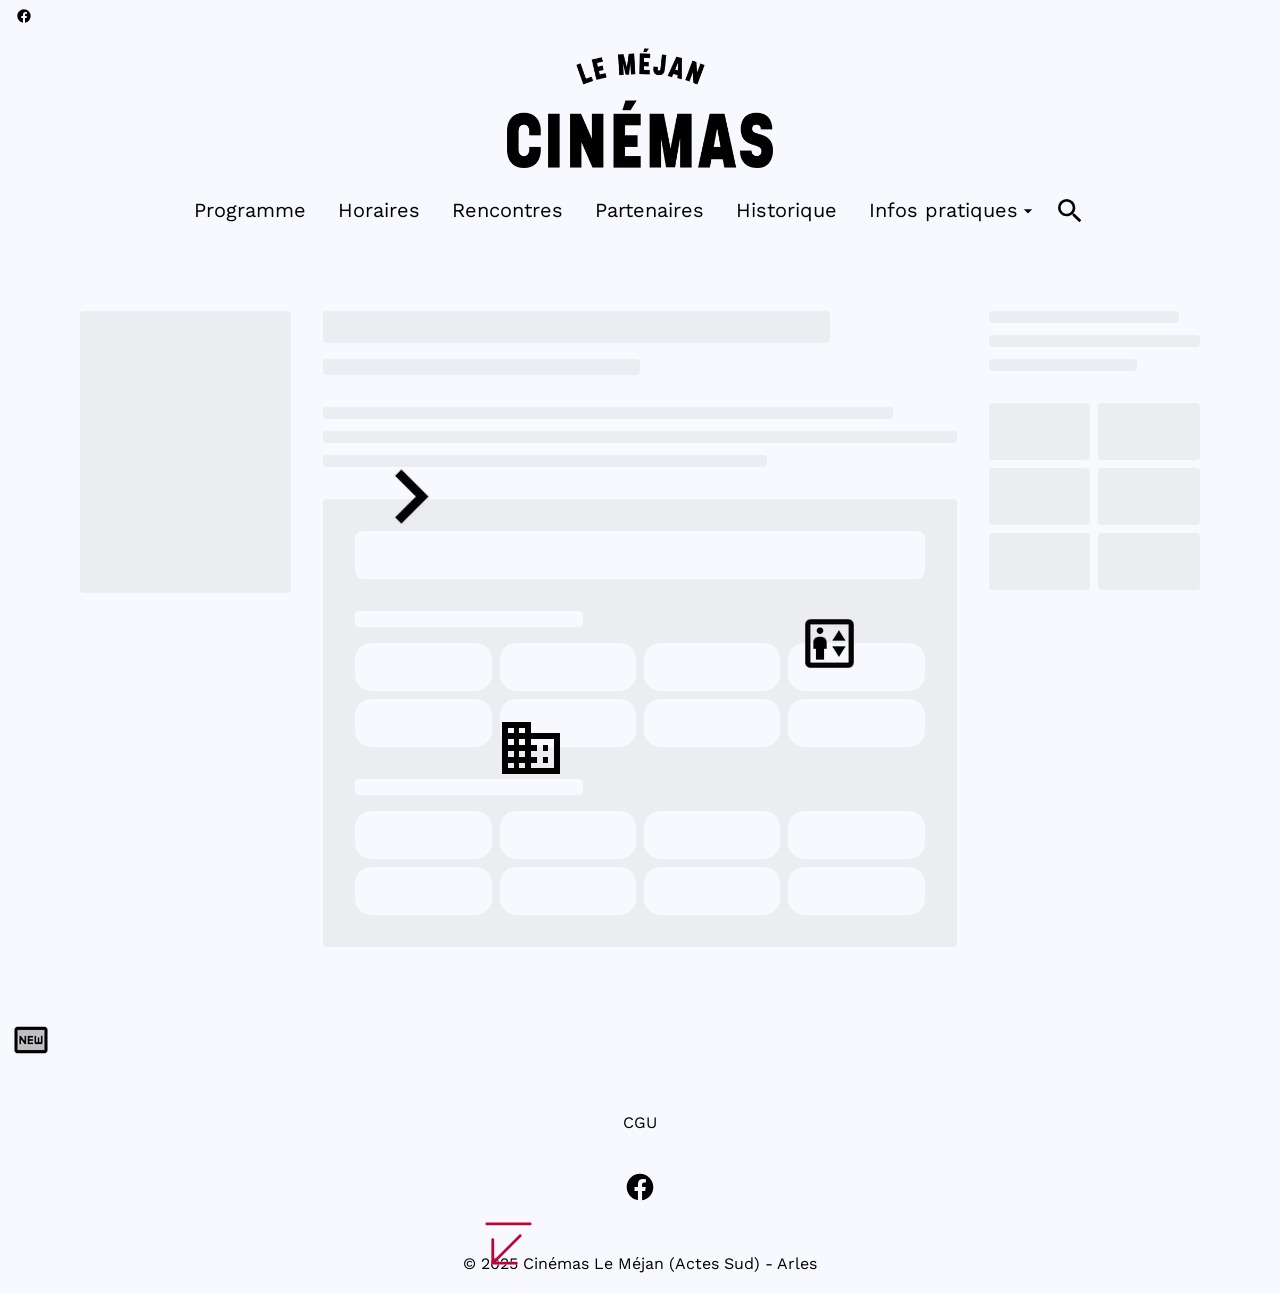 Image resolution: width=1280 pixels, height=1293 pixels. Describe the element at coordinates (829, 643) in the screenshot. I see `indicates elevator access or location` at that location.